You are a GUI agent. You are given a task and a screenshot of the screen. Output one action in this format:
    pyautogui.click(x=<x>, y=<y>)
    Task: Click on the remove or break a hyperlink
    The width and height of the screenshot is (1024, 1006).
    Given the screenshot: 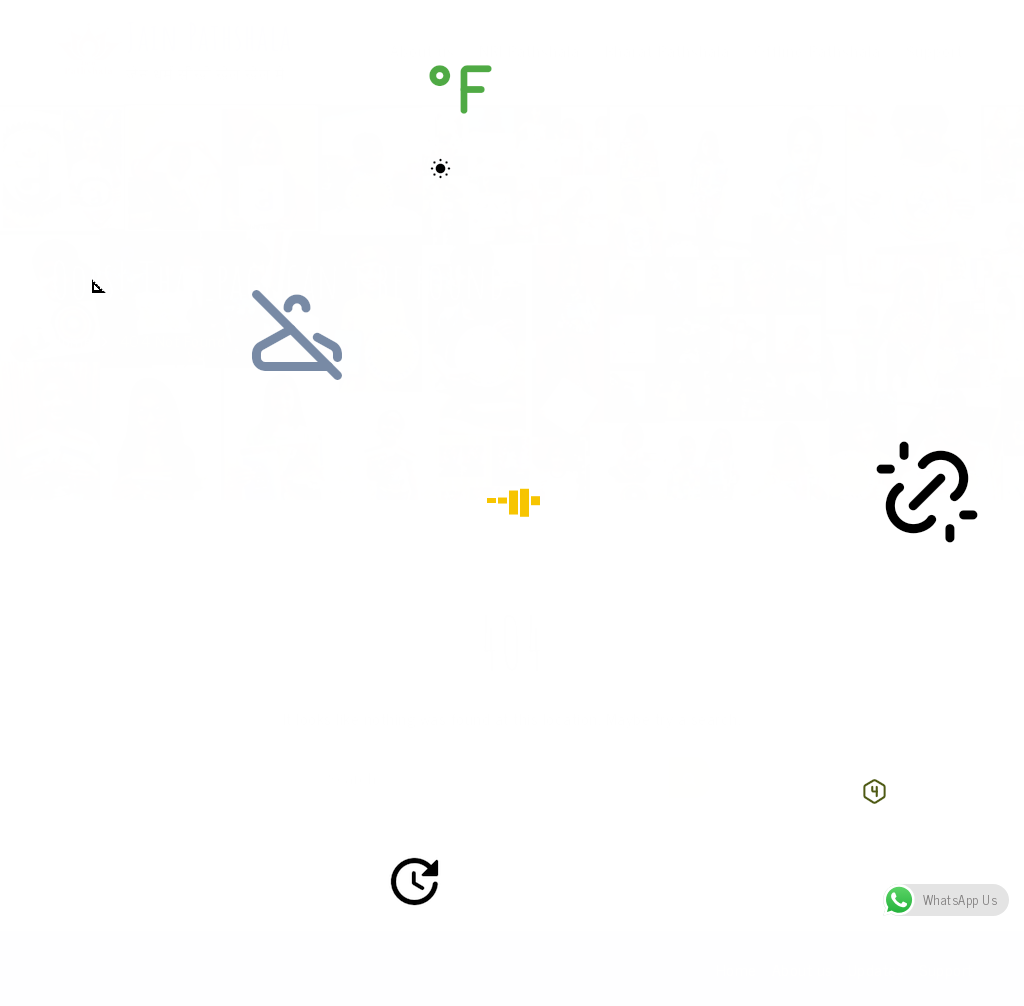 What is the action you would take?
    pyautogui.click(x=927, y=492)
    